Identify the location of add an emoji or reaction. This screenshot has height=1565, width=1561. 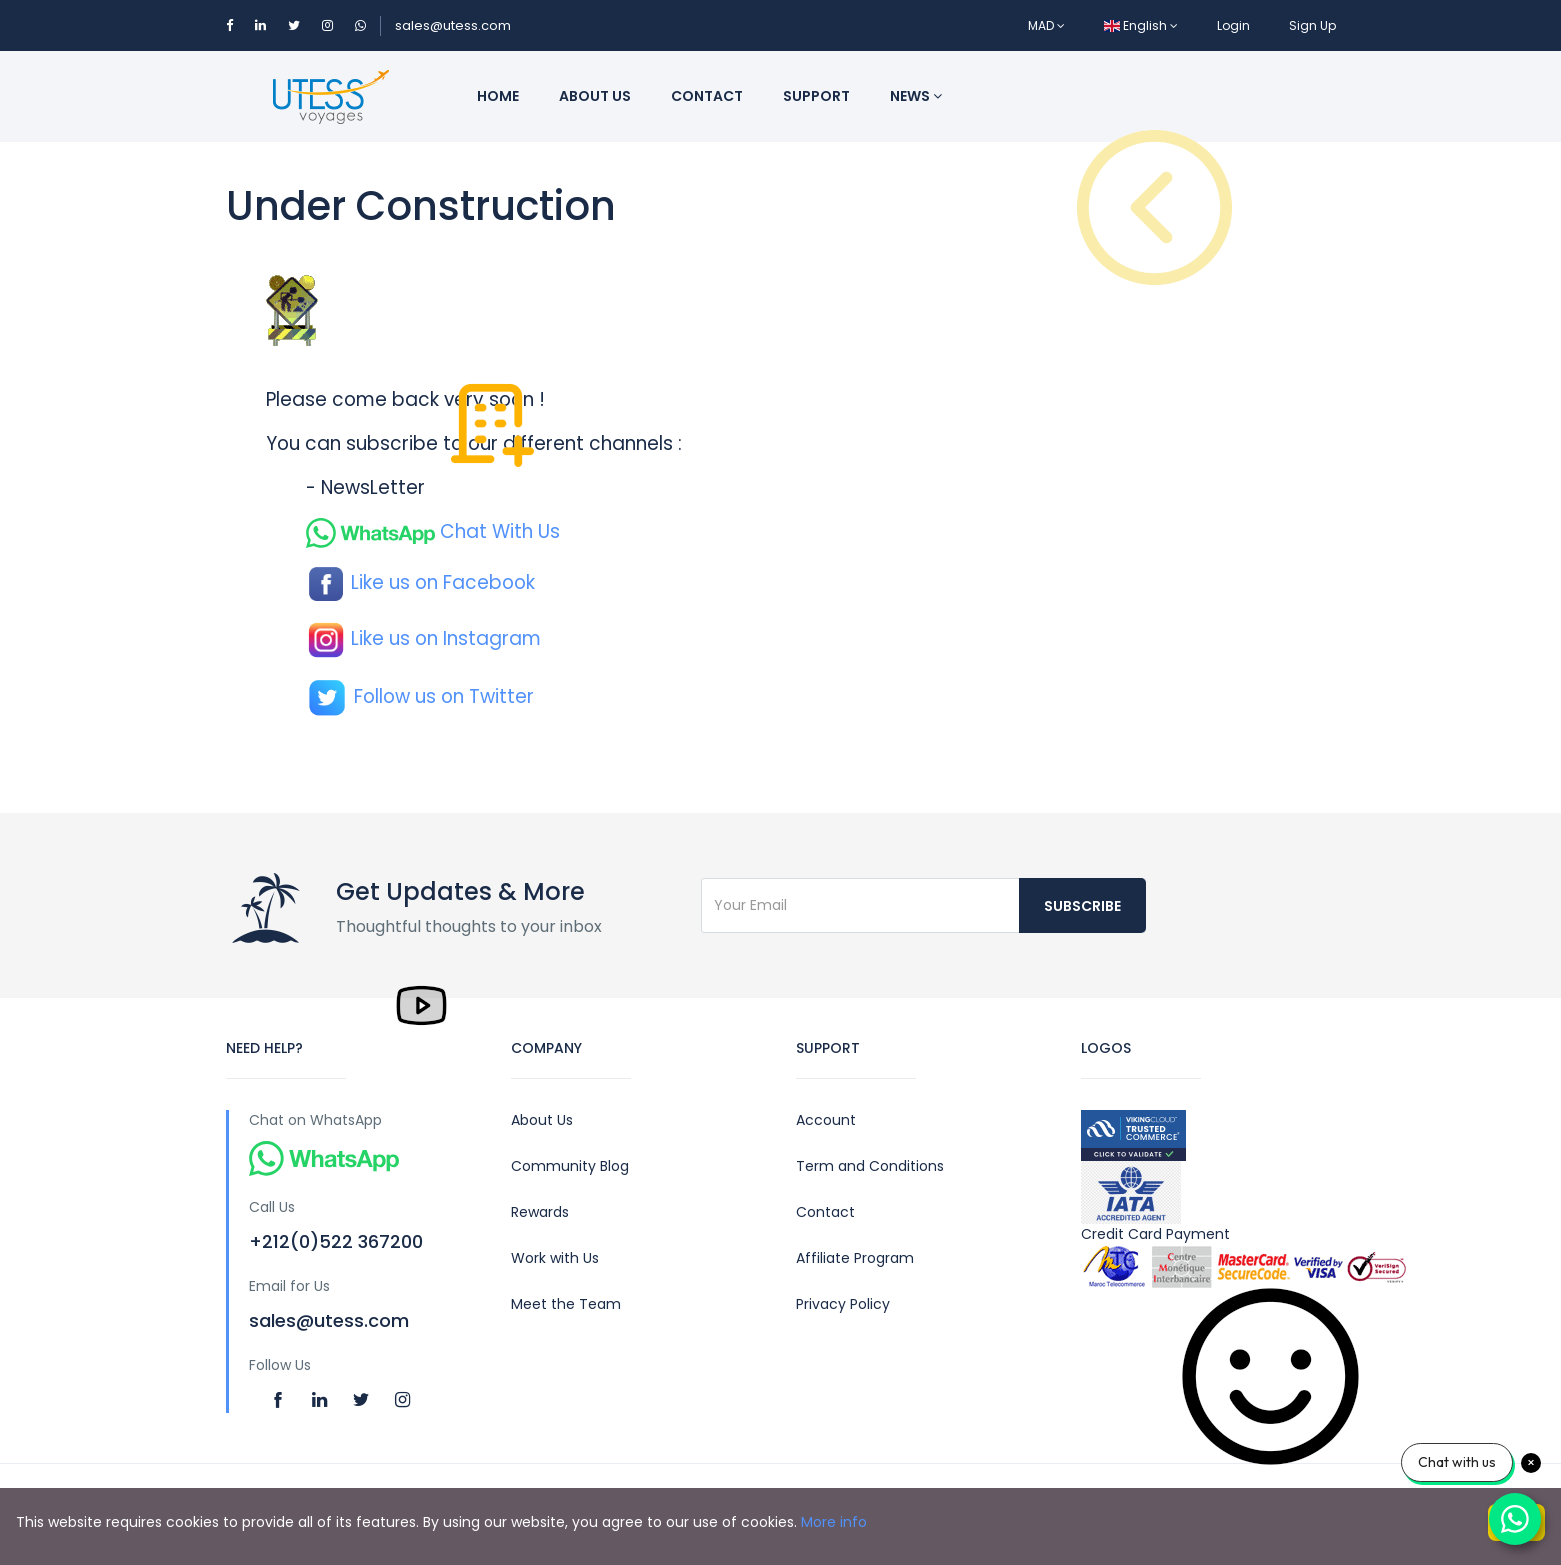
(1270, 1376).